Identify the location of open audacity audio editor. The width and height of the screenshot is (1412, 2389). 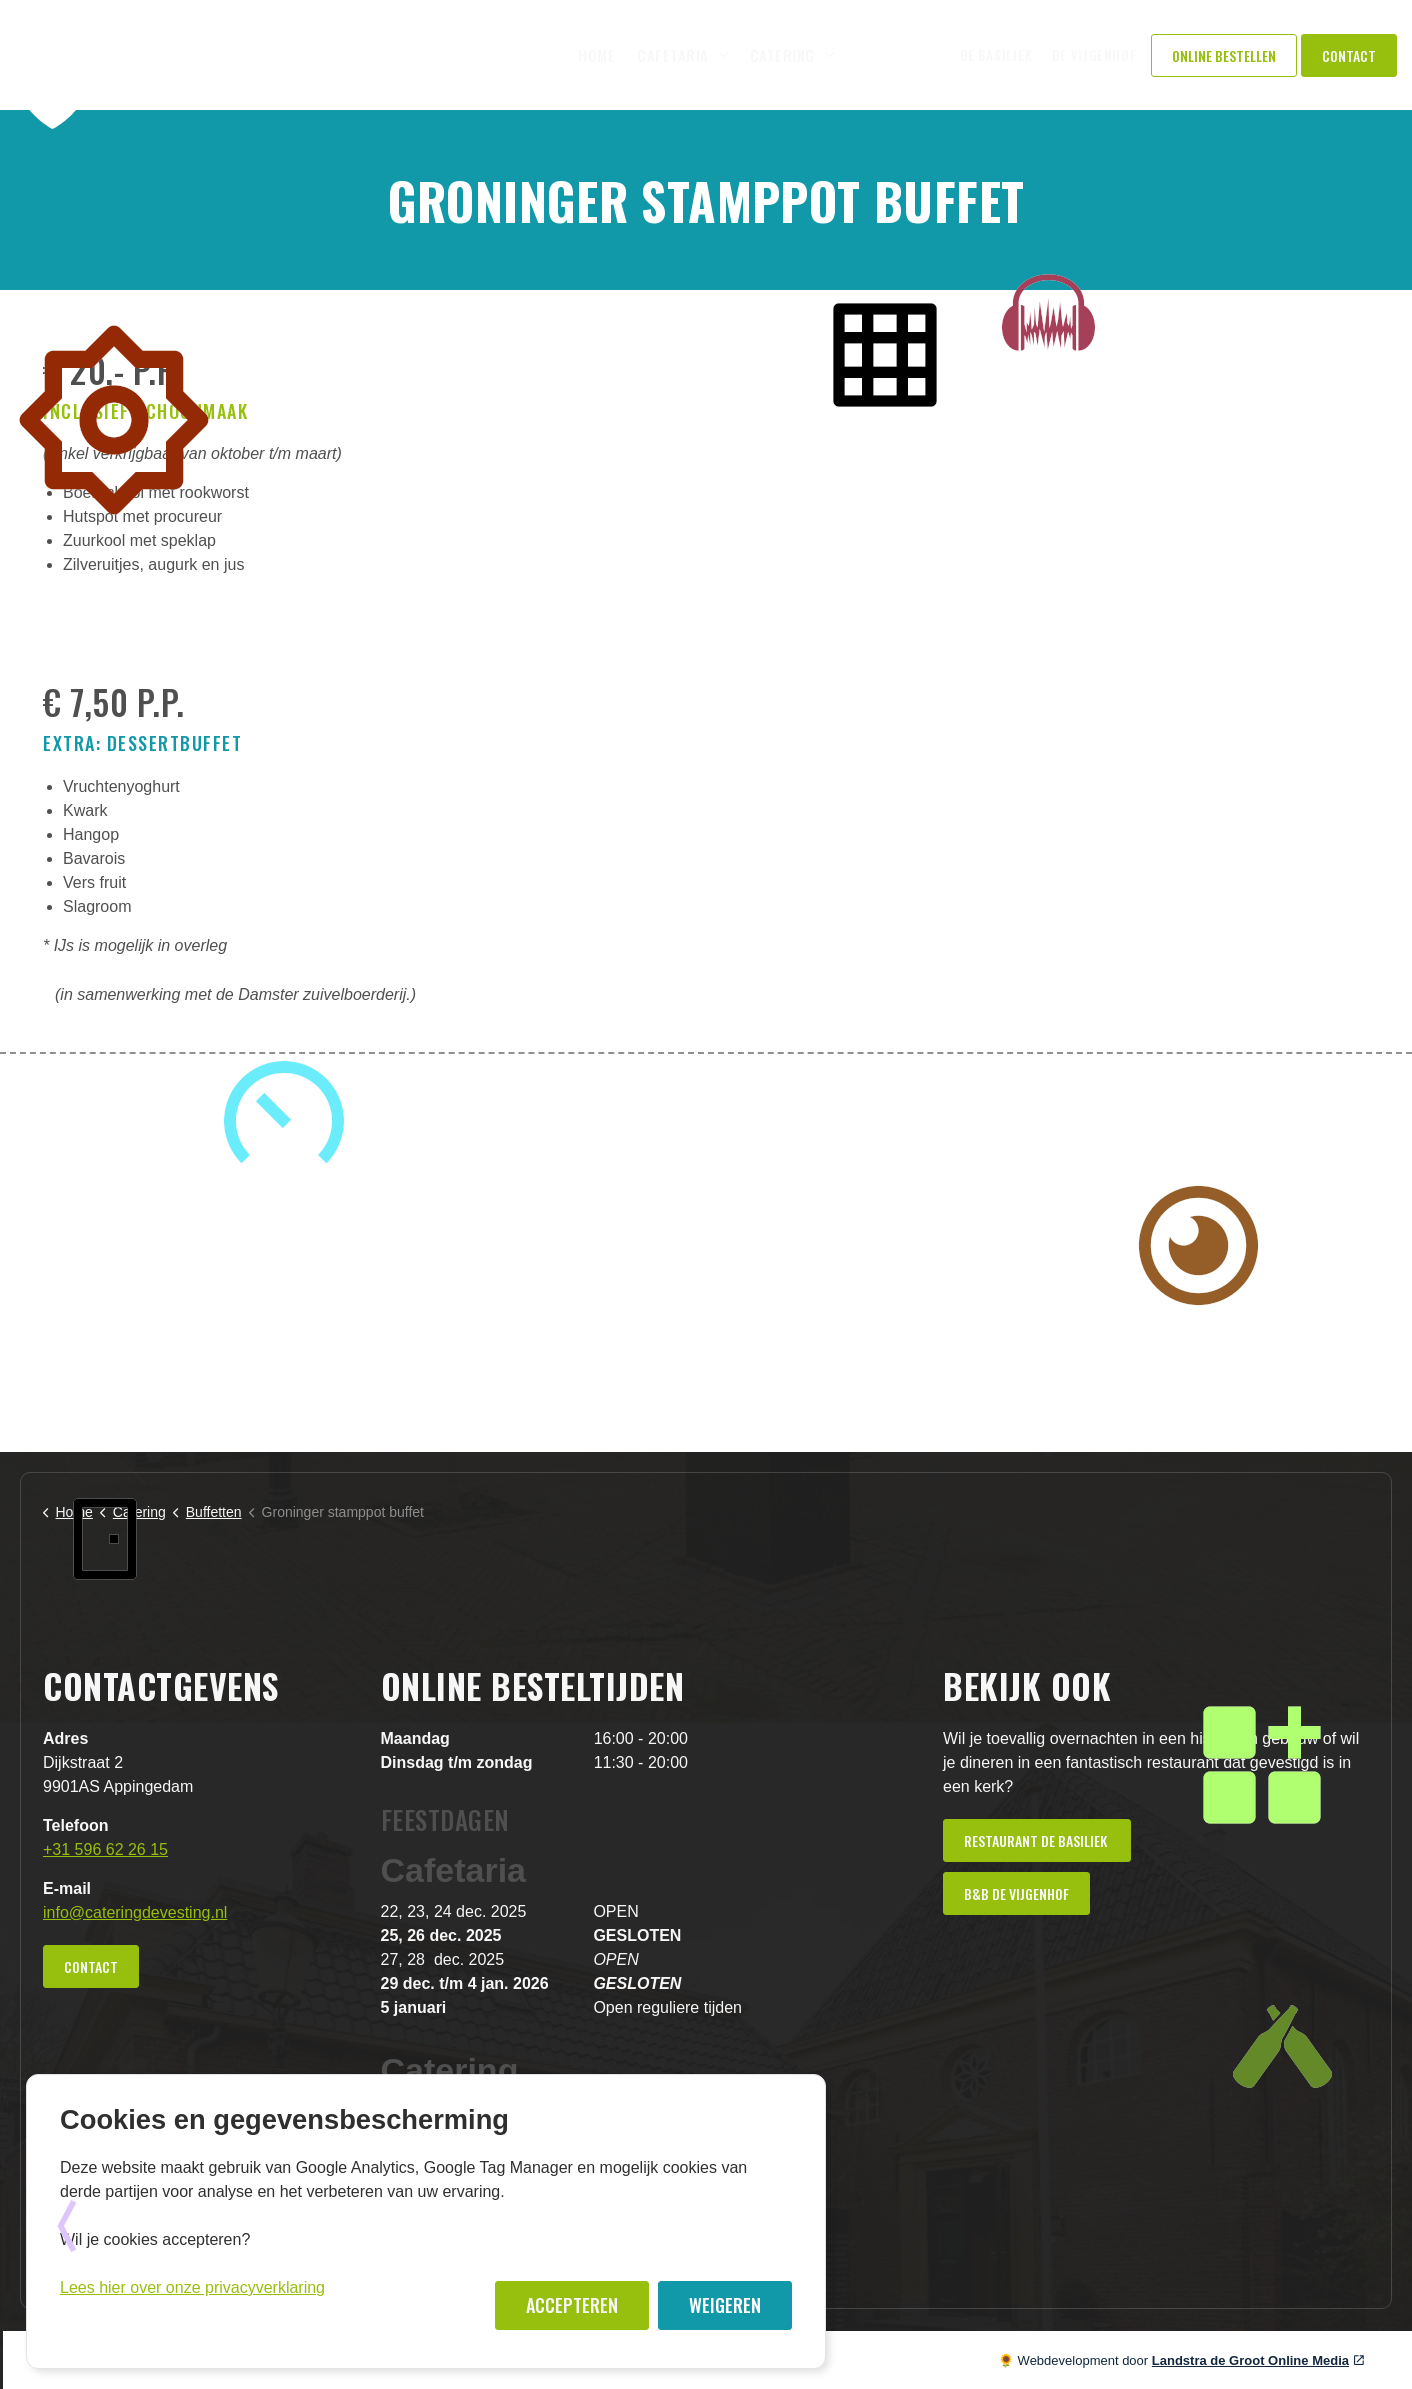
(1048, 312).